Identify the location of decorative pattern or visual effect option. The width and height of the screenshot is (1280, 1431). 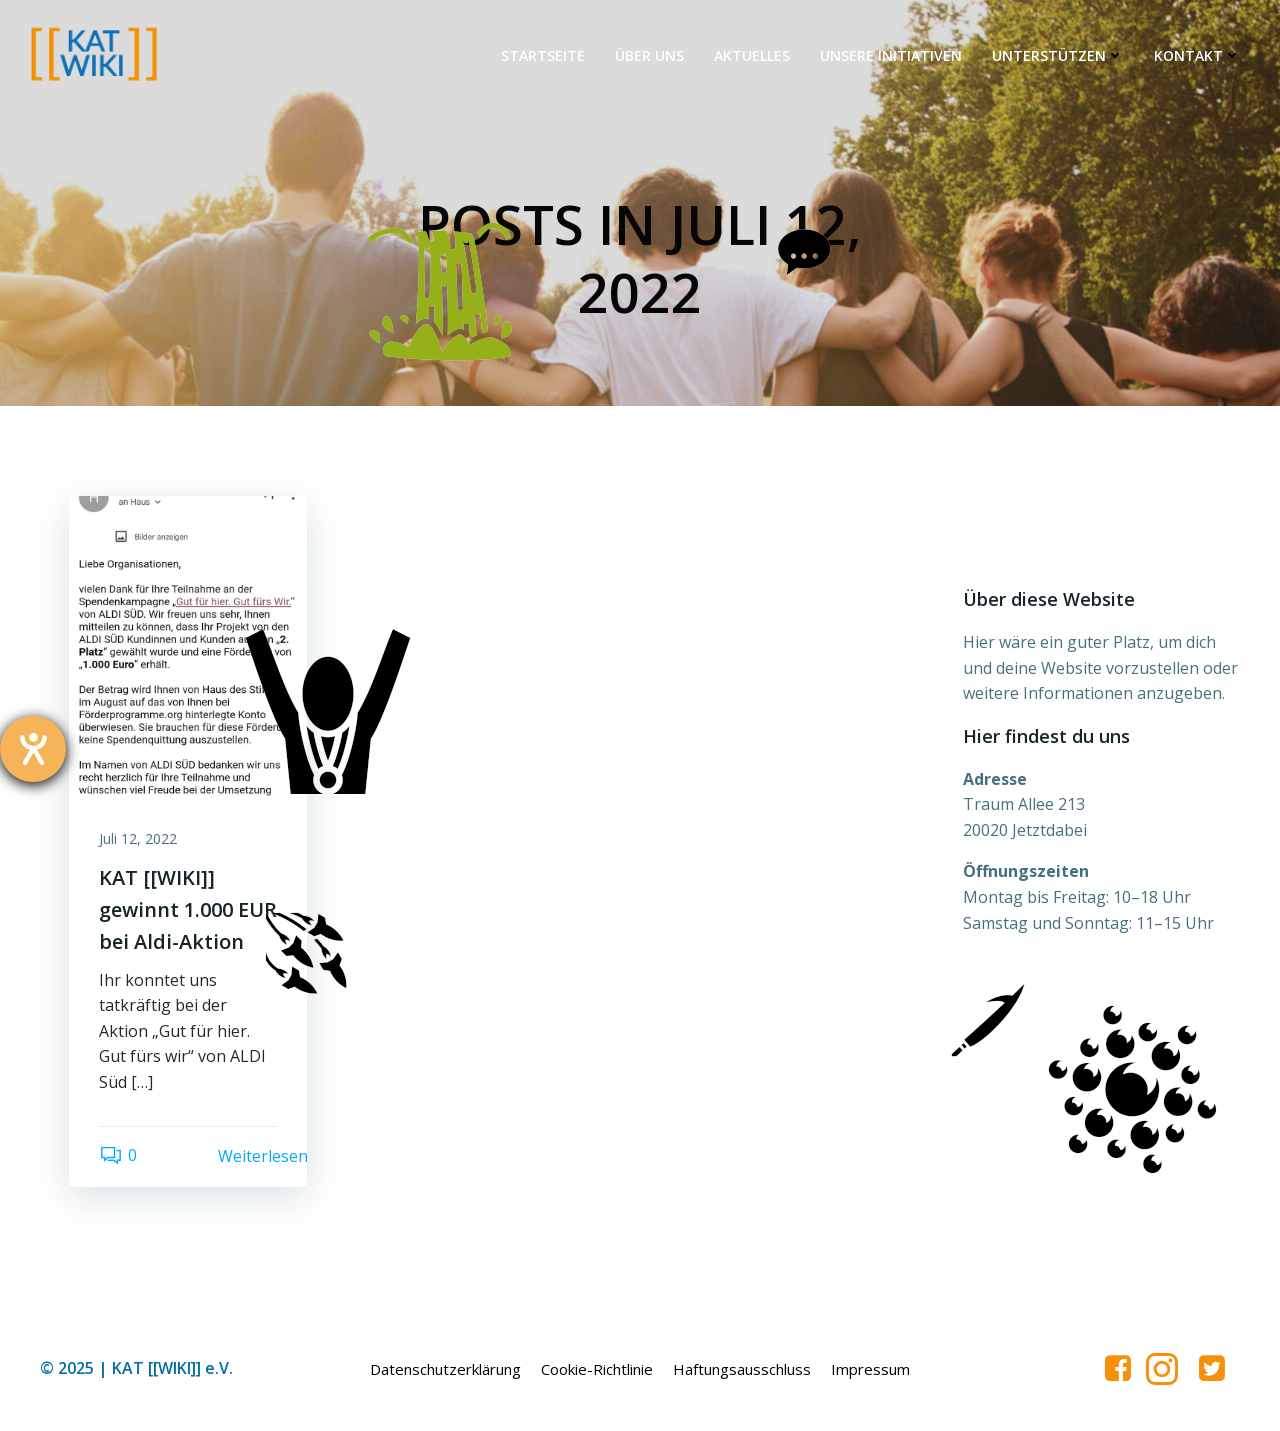
(1132, 1089).